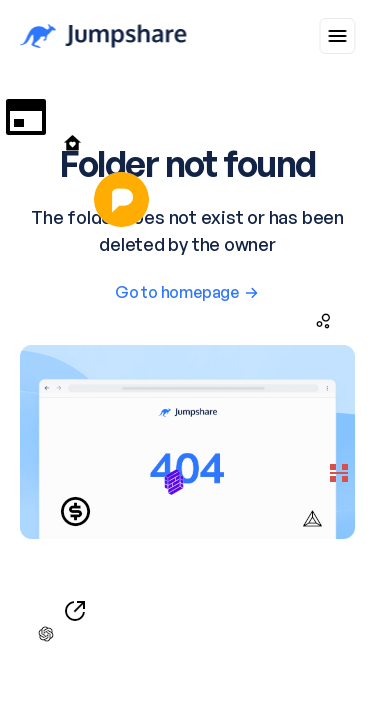  Describe the element at coordinates (75, 611) in the screenshot. I see `share this content with others` at that location.